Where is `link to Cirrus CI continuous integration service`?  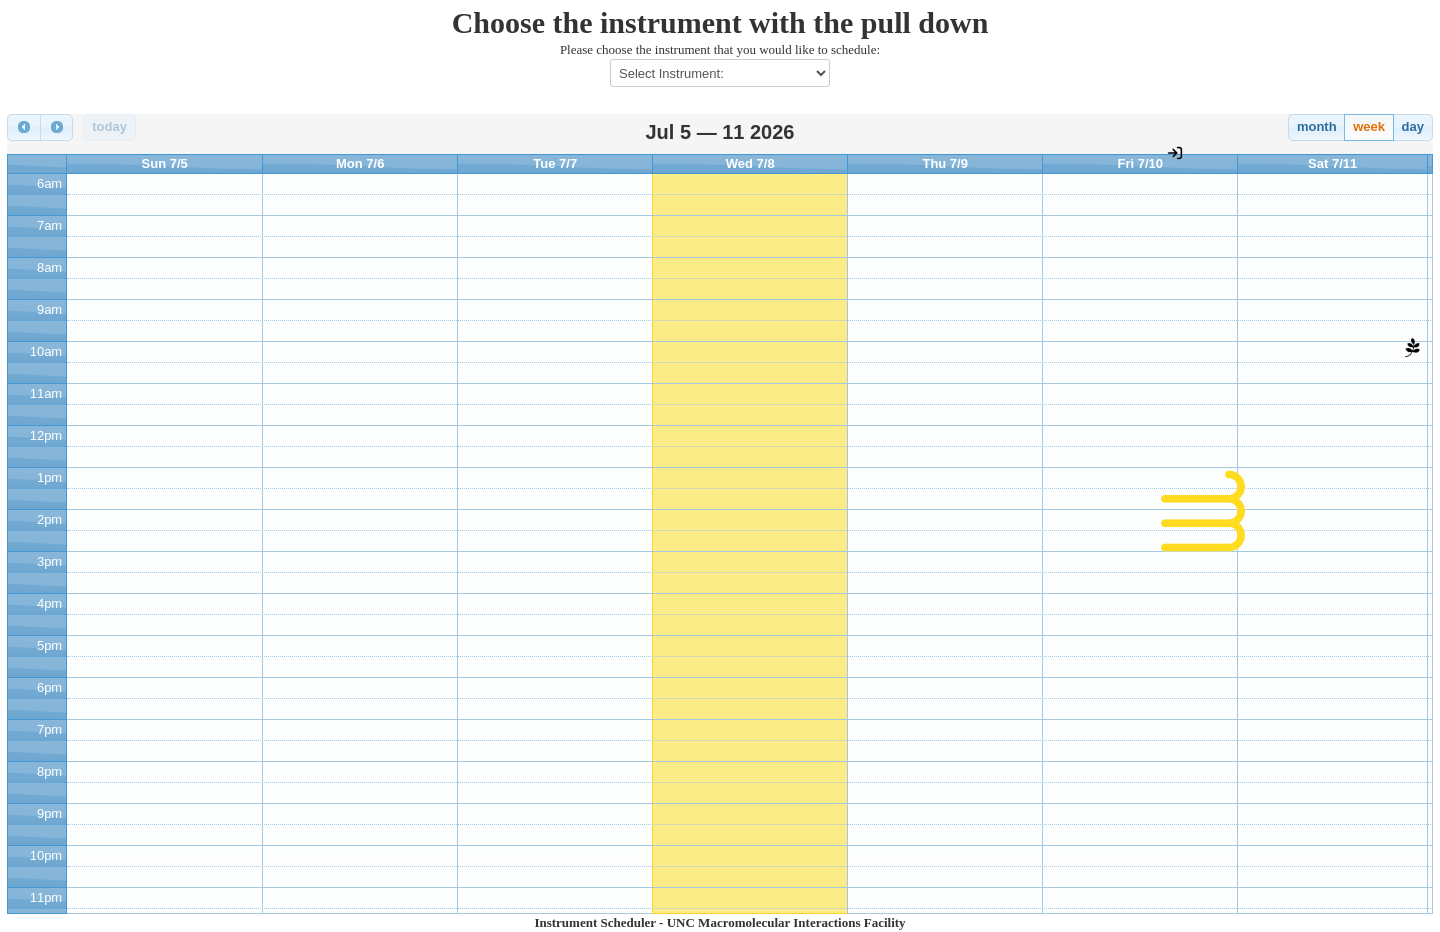
link to Cirrus CI continuous integration service is located at coordinates (1203, 511).